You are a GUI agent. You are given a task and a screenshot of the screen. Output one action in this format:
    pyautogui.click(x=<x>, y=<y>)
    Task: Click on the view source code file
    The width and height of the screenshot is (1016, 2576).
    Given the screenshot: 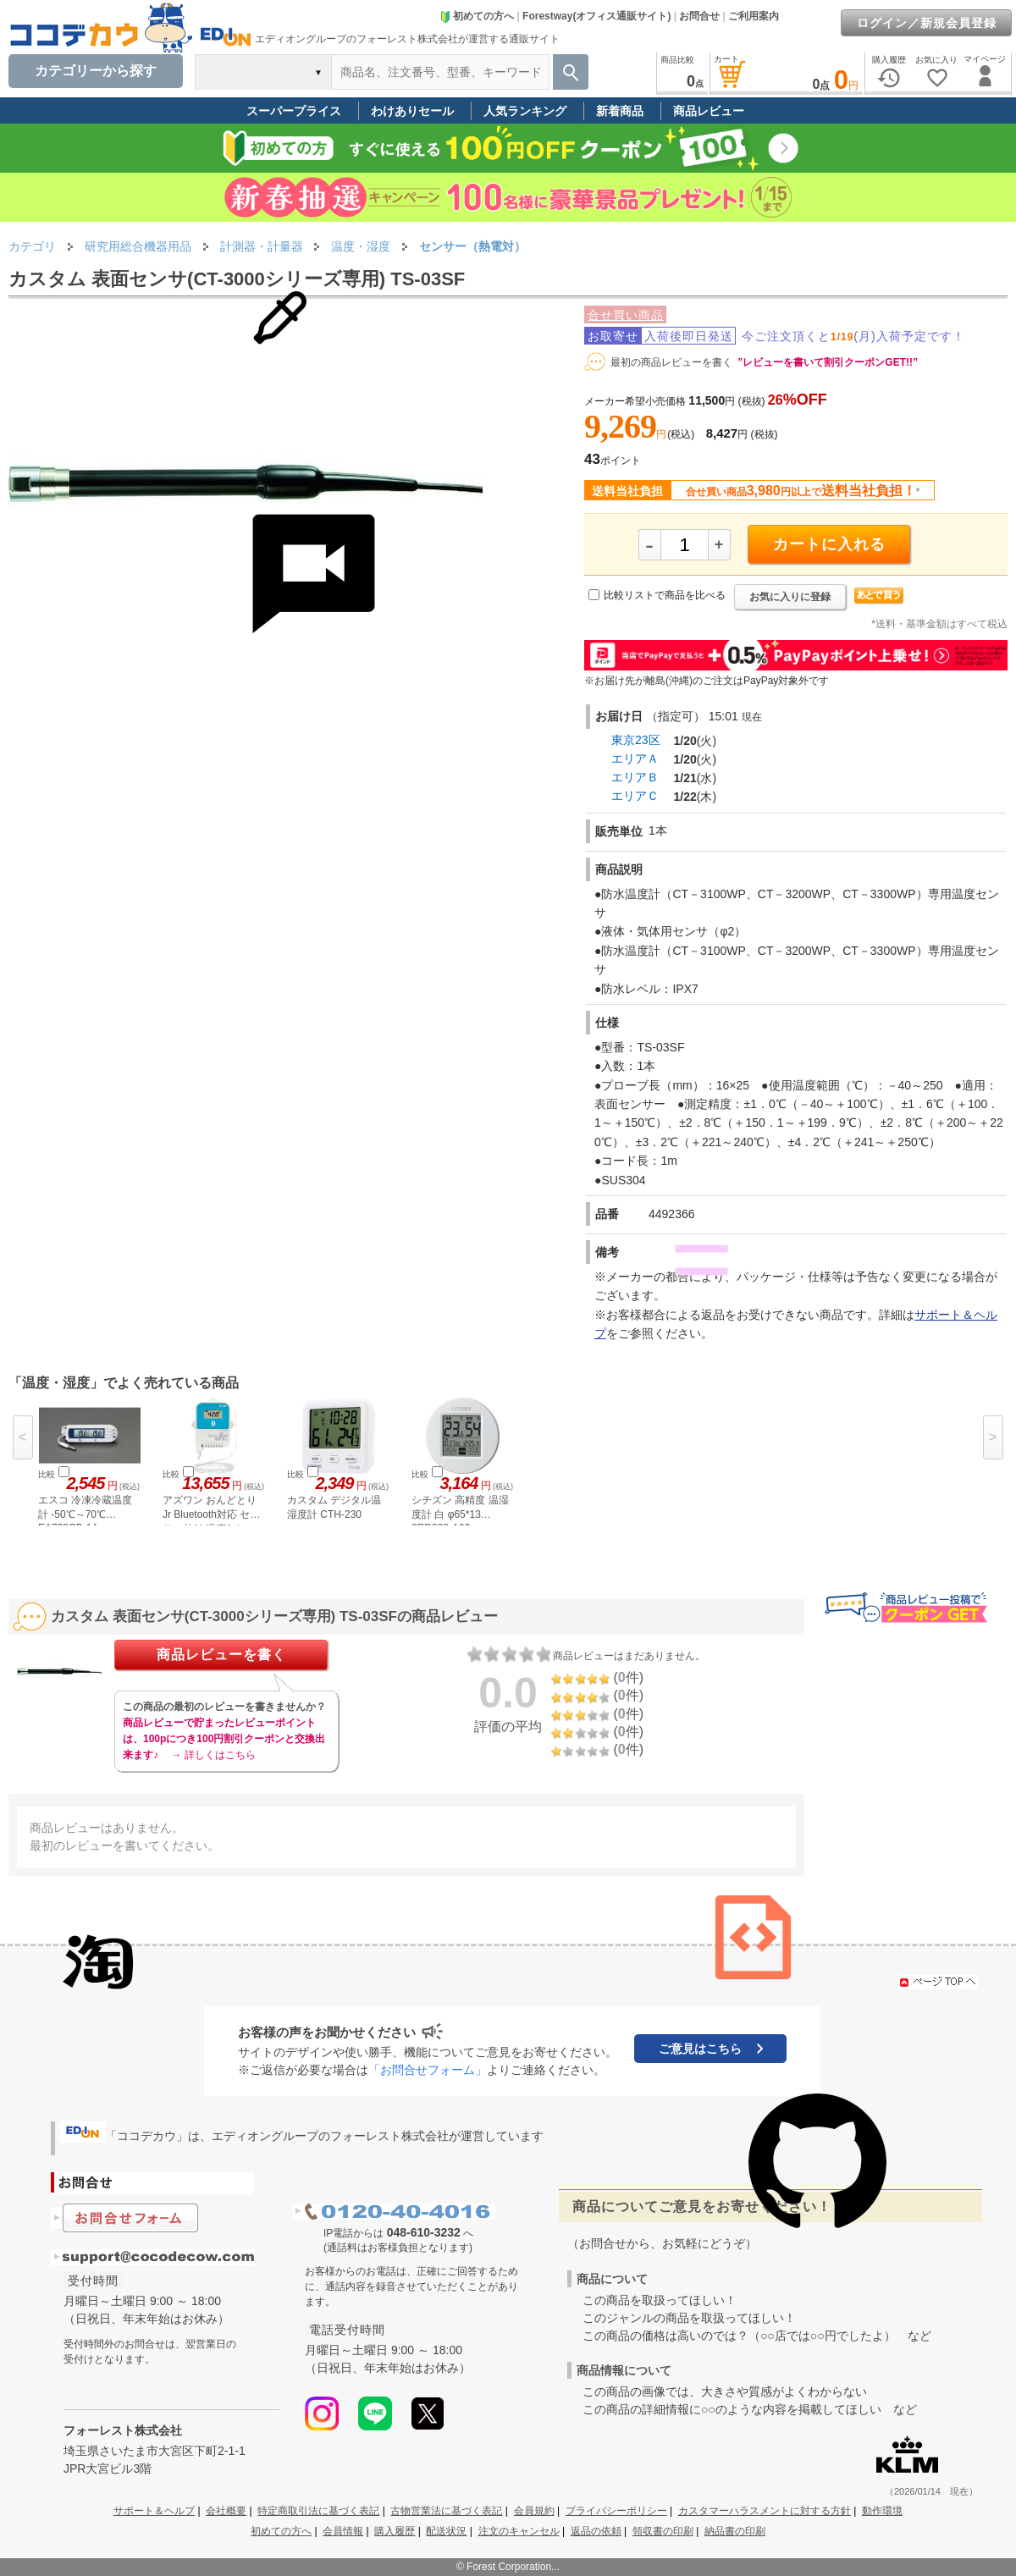 What is the action you would take?
    pyautogui.click(x=753, y=1937)
    